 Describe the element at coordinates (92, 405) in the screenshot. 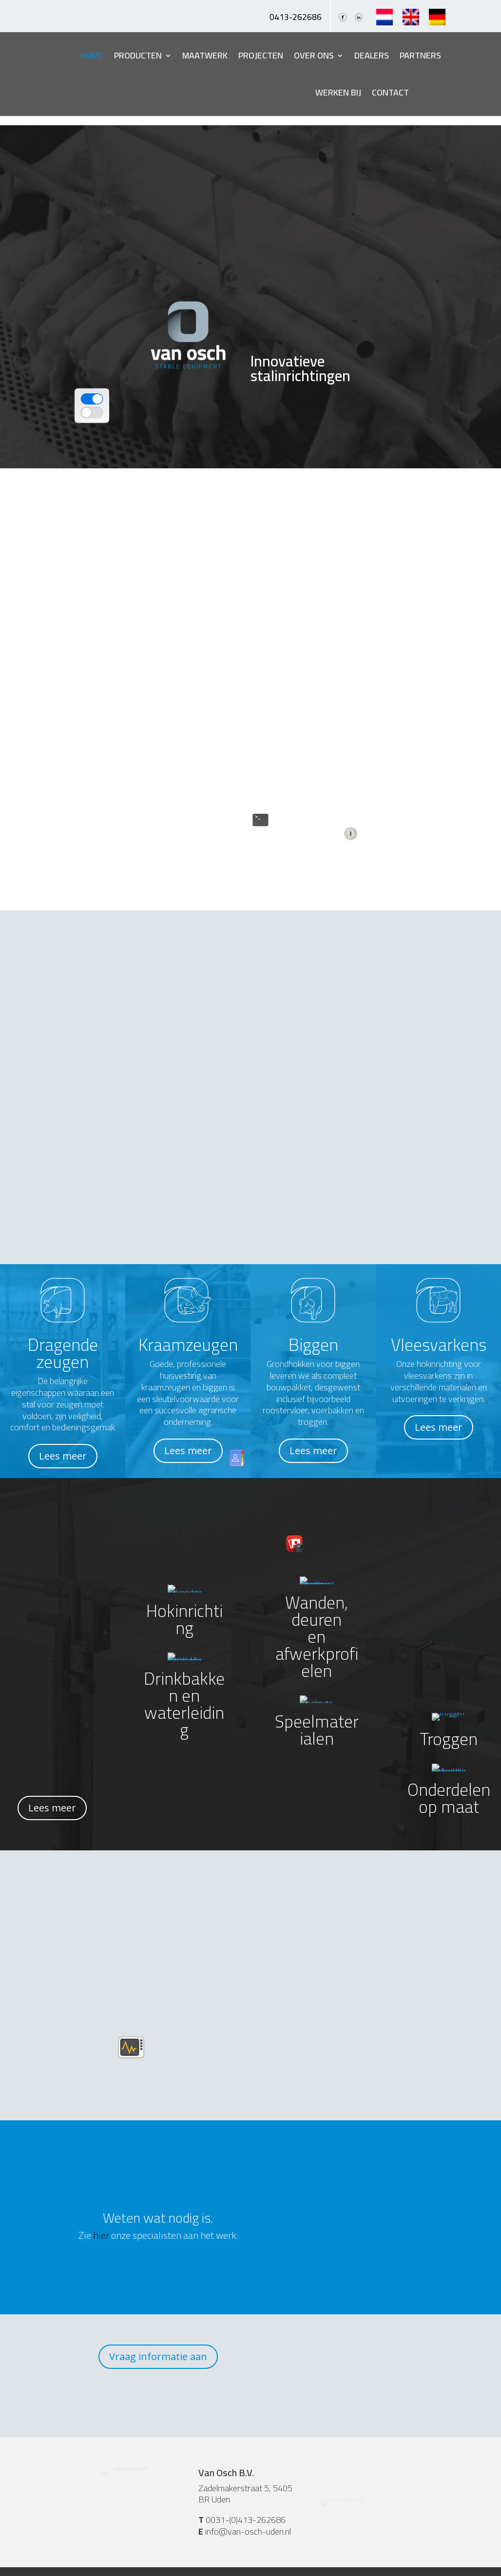

I see `open system settings or preferences` at that location.